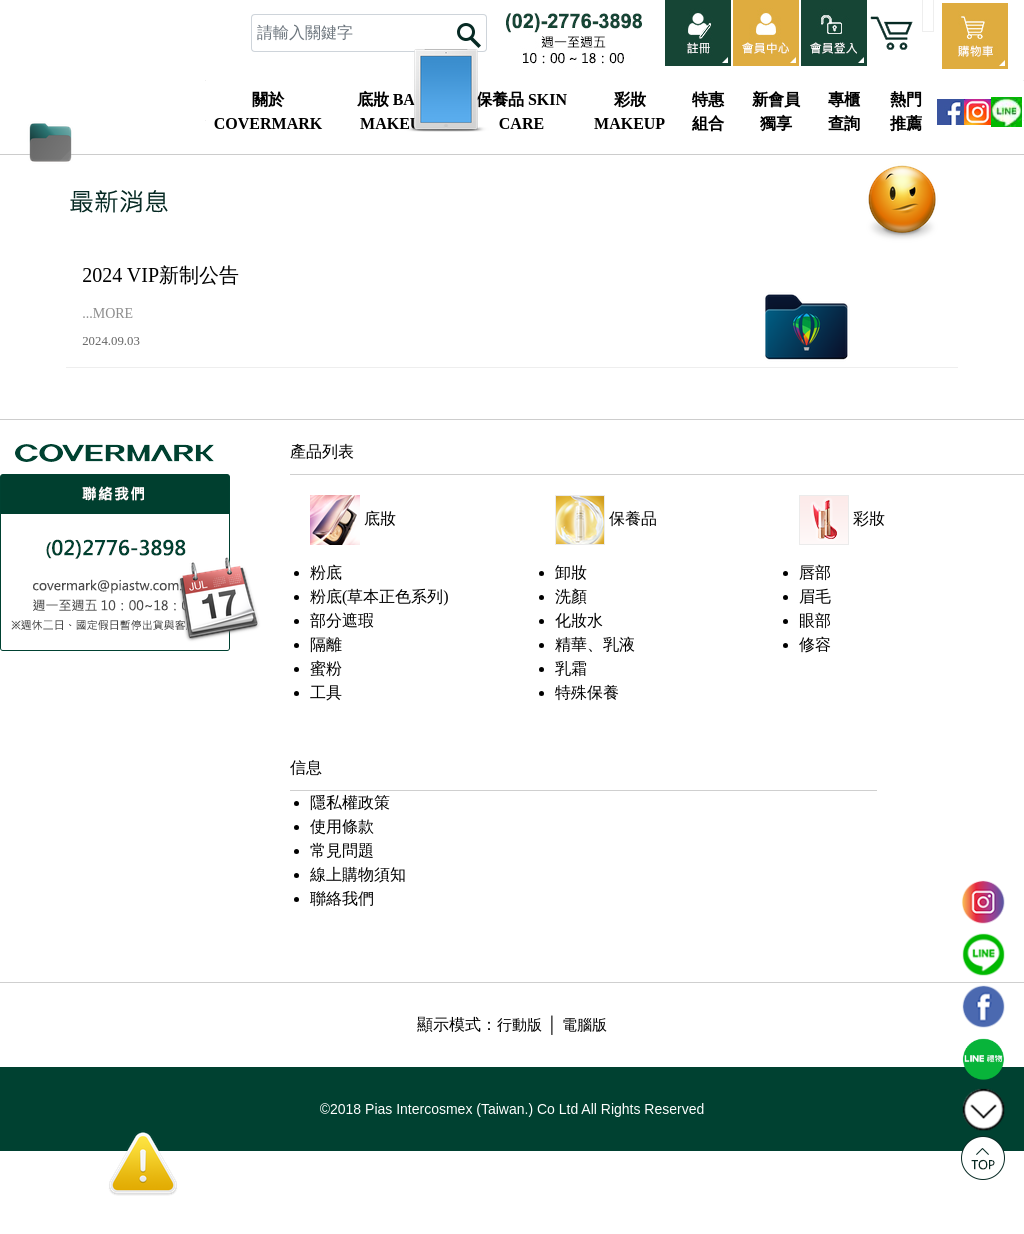 The image size is (1024, 1234). What do you see at coordinates (50, 142) in the screenshot?
I see `drop files here to move them into this folder` at bounding box center [50, 142].